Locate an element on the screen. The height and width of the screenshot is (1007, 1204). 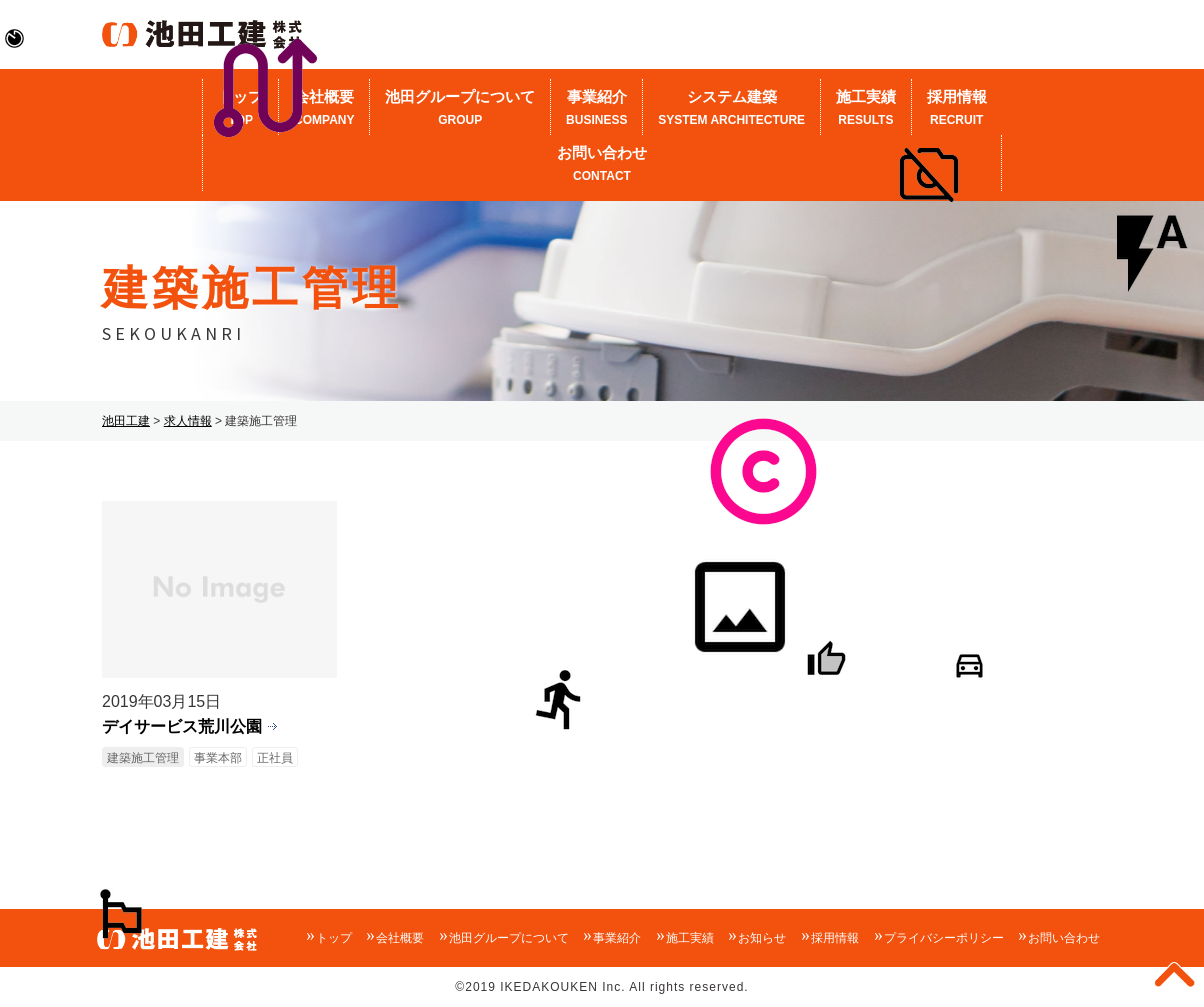
set camera flash to automatic mode is located at coordinates (1150, 252).